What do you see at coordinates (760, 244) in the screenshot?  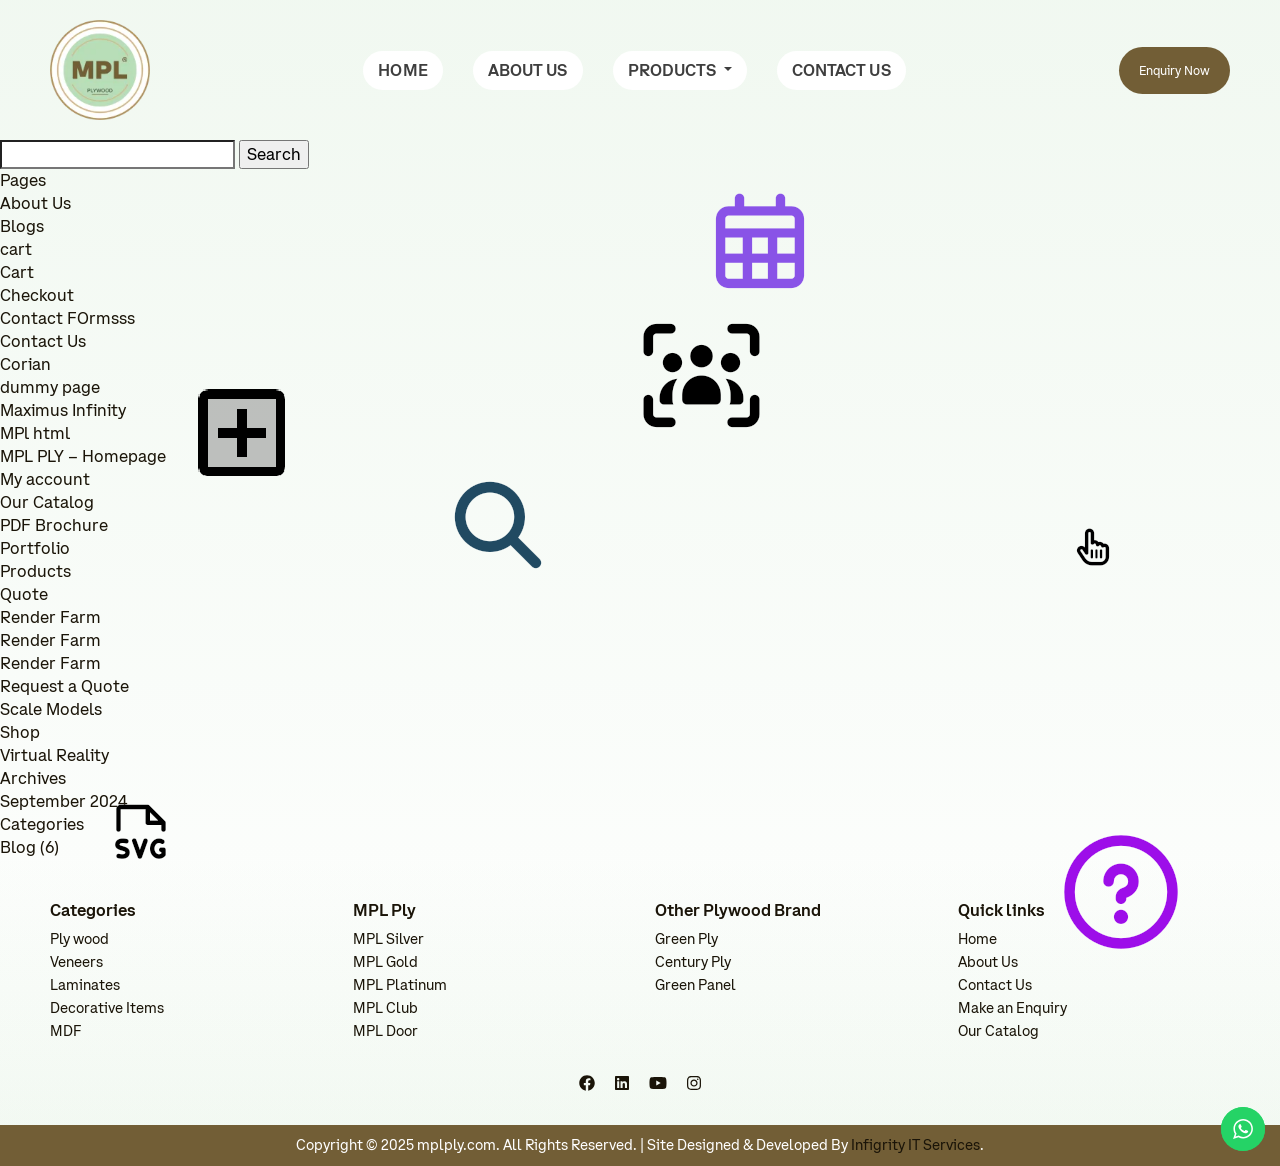 I see `view calendar with scheduled events` at bounding box center [760, 244].